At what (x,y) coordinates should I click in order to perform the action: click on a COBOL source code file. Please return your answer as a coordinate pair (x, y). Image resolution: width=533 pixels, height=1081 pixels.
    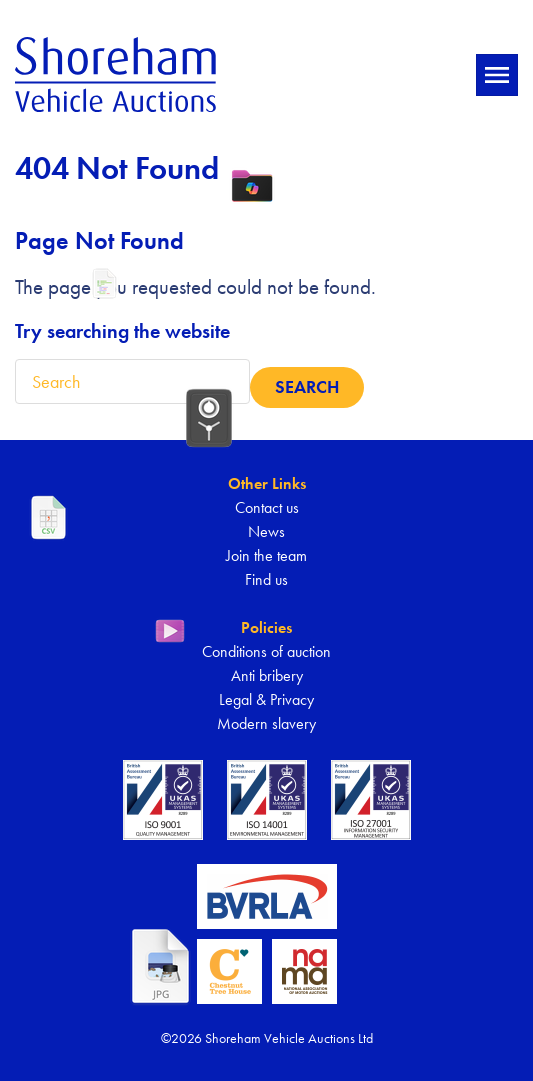
    Looking at the image, I should click on (104, 283).